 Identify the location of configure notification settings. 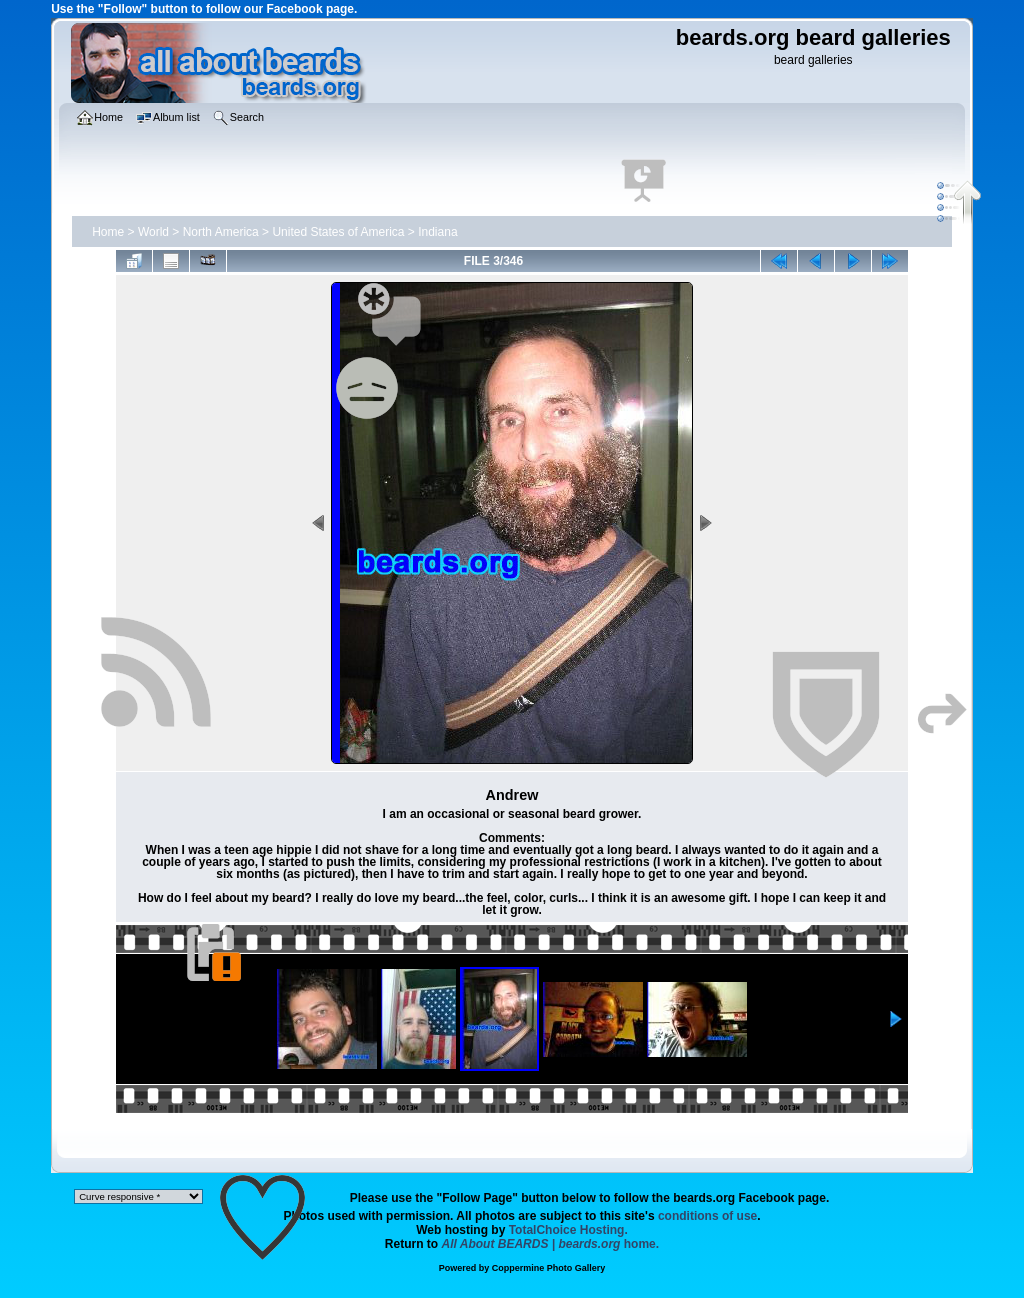
(389, 314).